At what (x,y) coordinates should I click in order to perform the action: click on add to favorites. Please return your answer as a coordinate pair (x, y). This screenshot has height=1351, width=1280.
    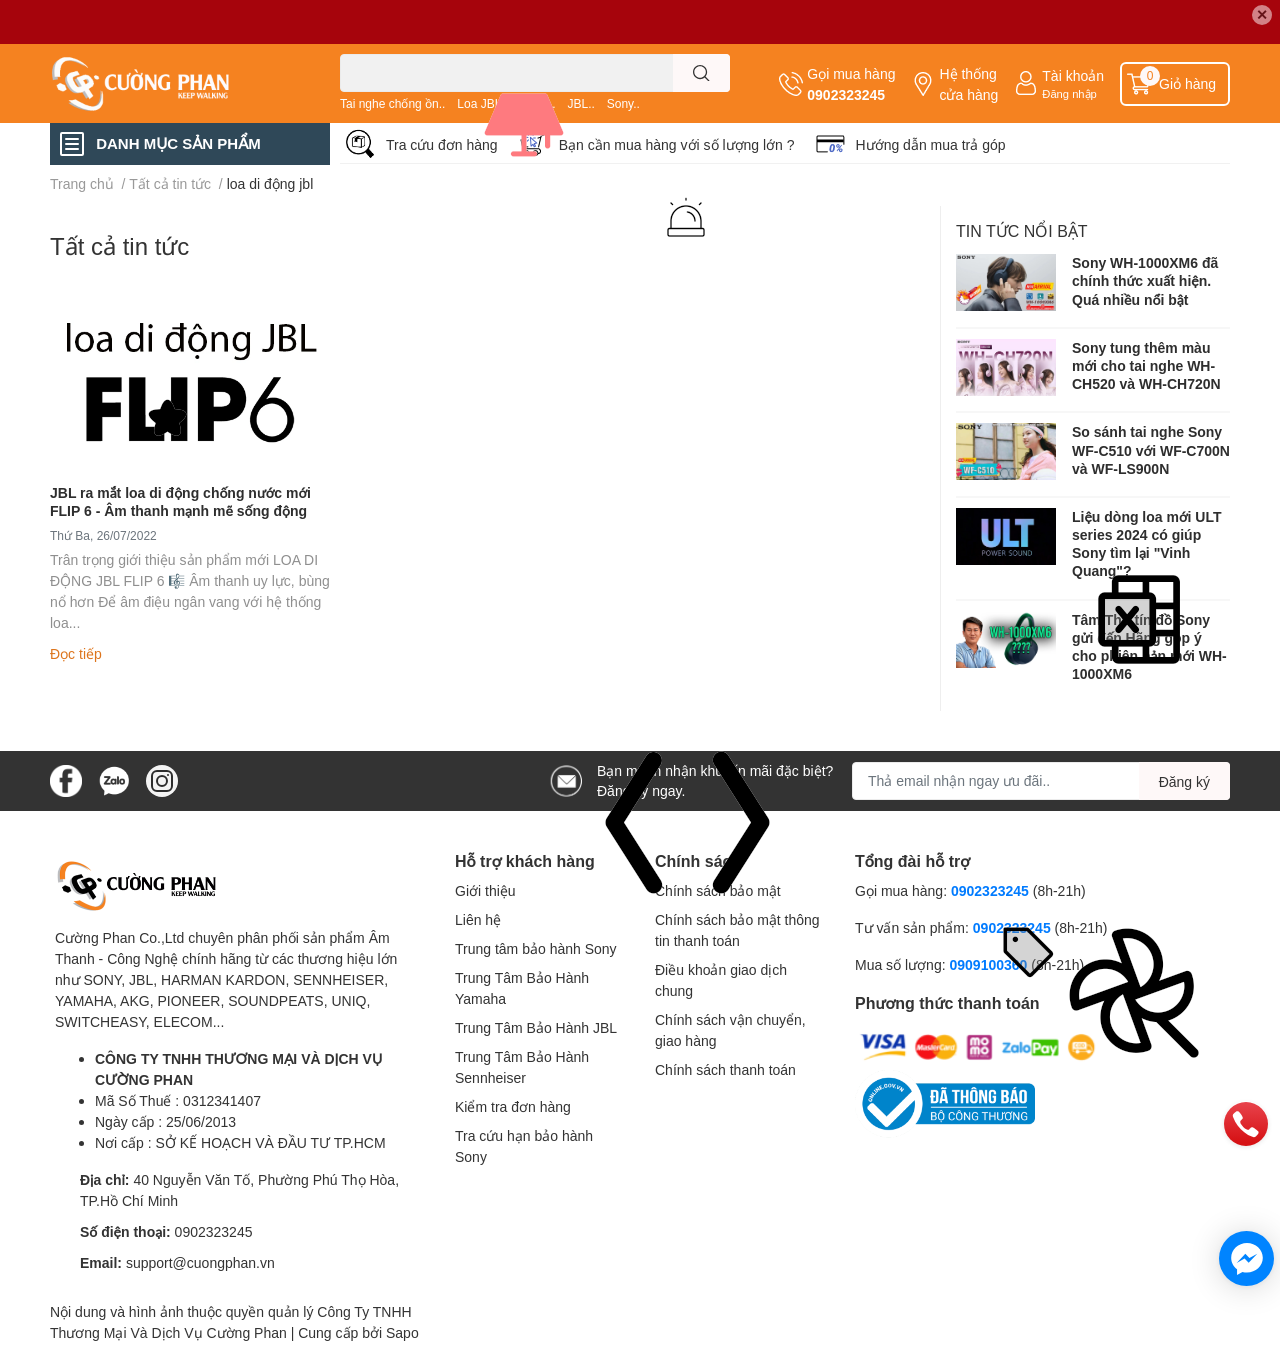
    Looking at the image, I should click on (167, 418).